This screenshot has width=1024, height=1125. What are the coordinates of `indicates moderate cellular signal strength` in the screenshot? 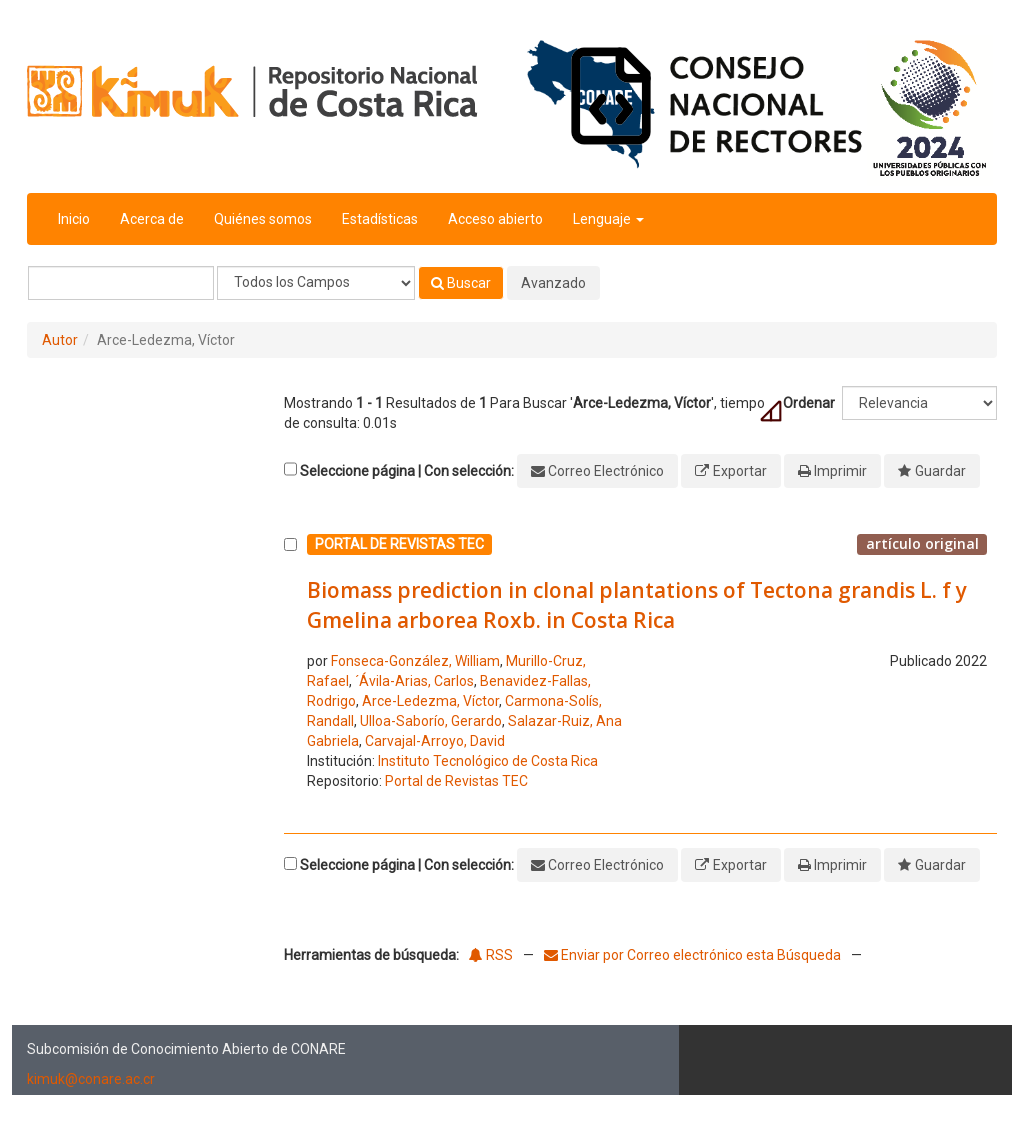 It's located at (771, 411).